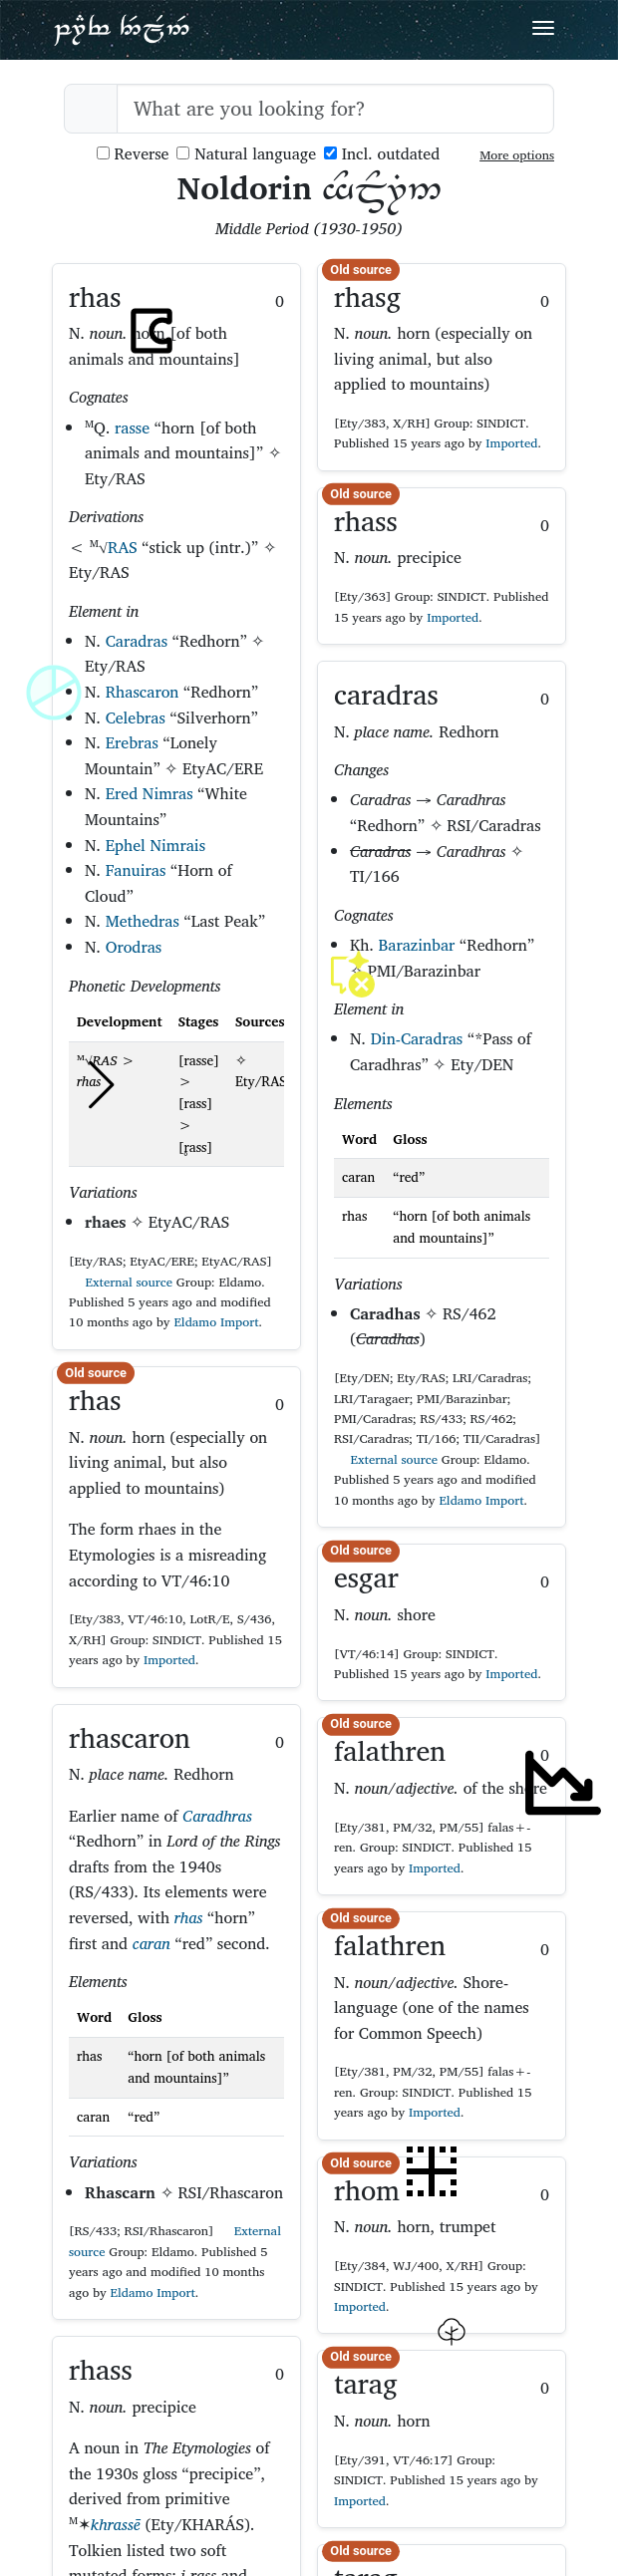 The width and height of the screenshot is (618, 2576). I want to click on navigate to the next item or page, so click(99, 1084).